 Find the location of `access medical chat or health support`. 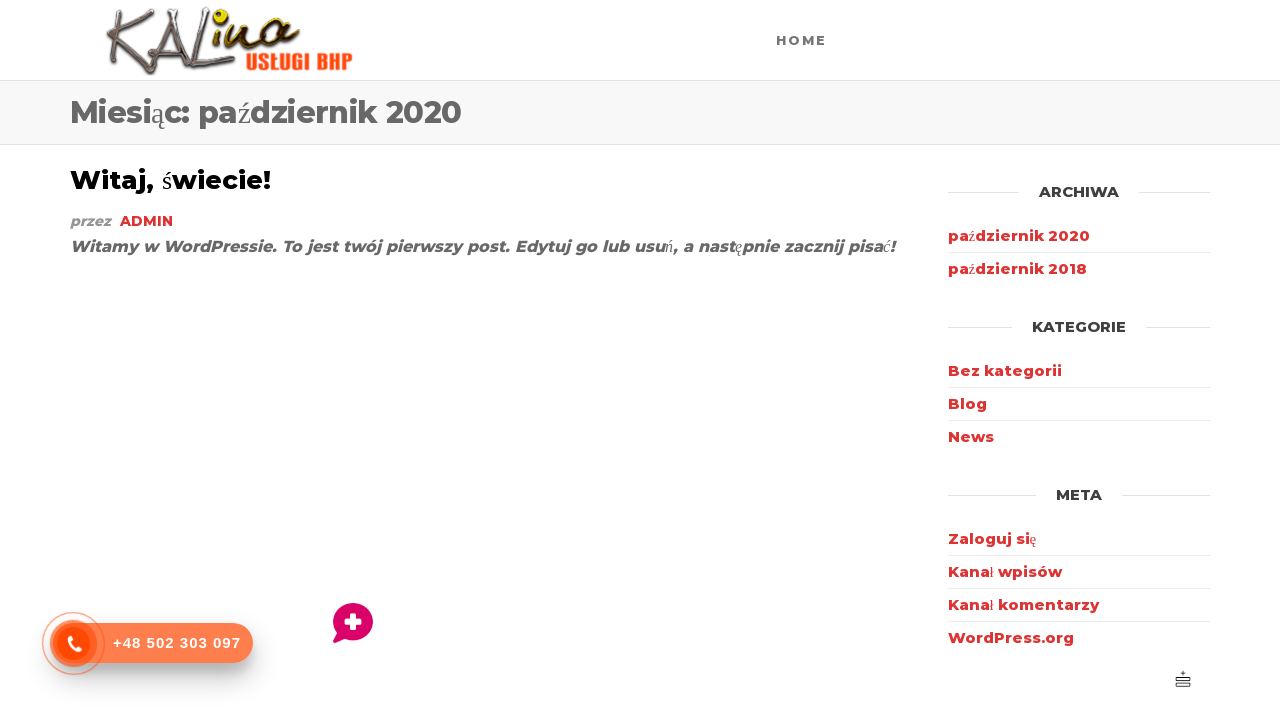

access medical chat or health support is located at coordinates (353, 623).